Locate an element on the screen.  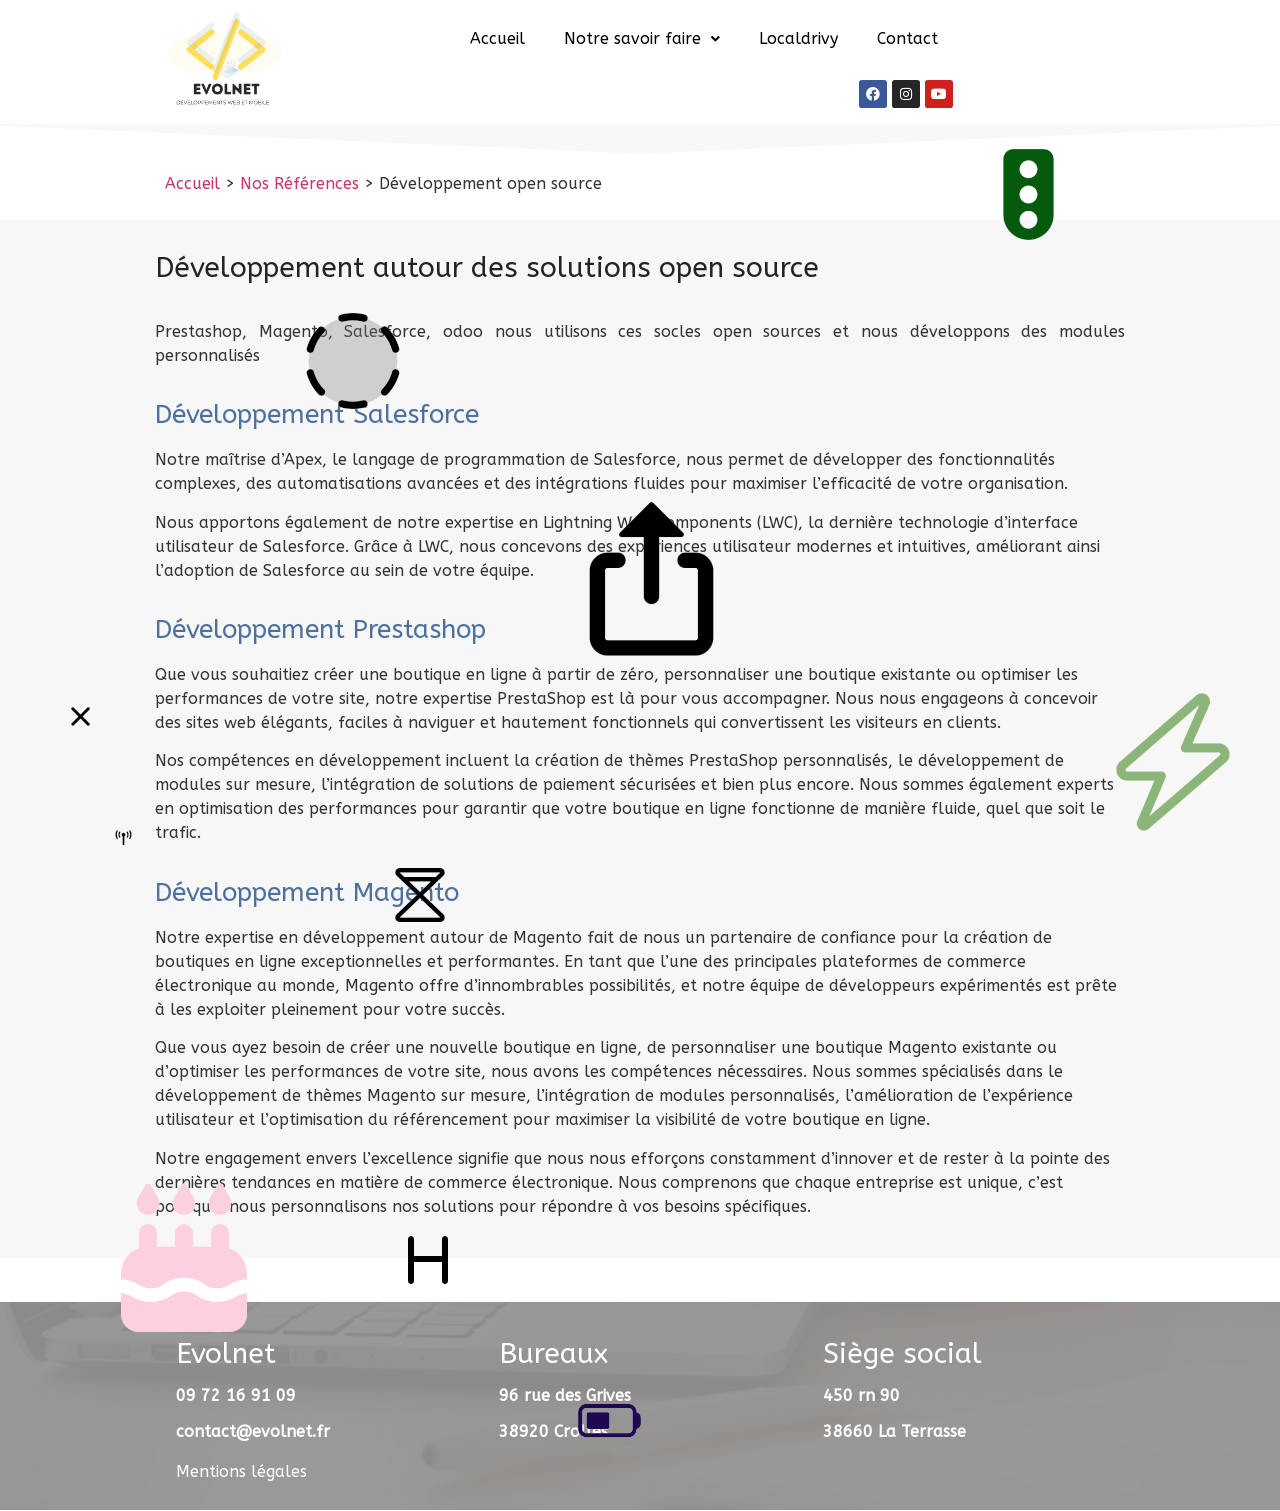
close or dismiss a dialog is located at coordinates (80, 716).